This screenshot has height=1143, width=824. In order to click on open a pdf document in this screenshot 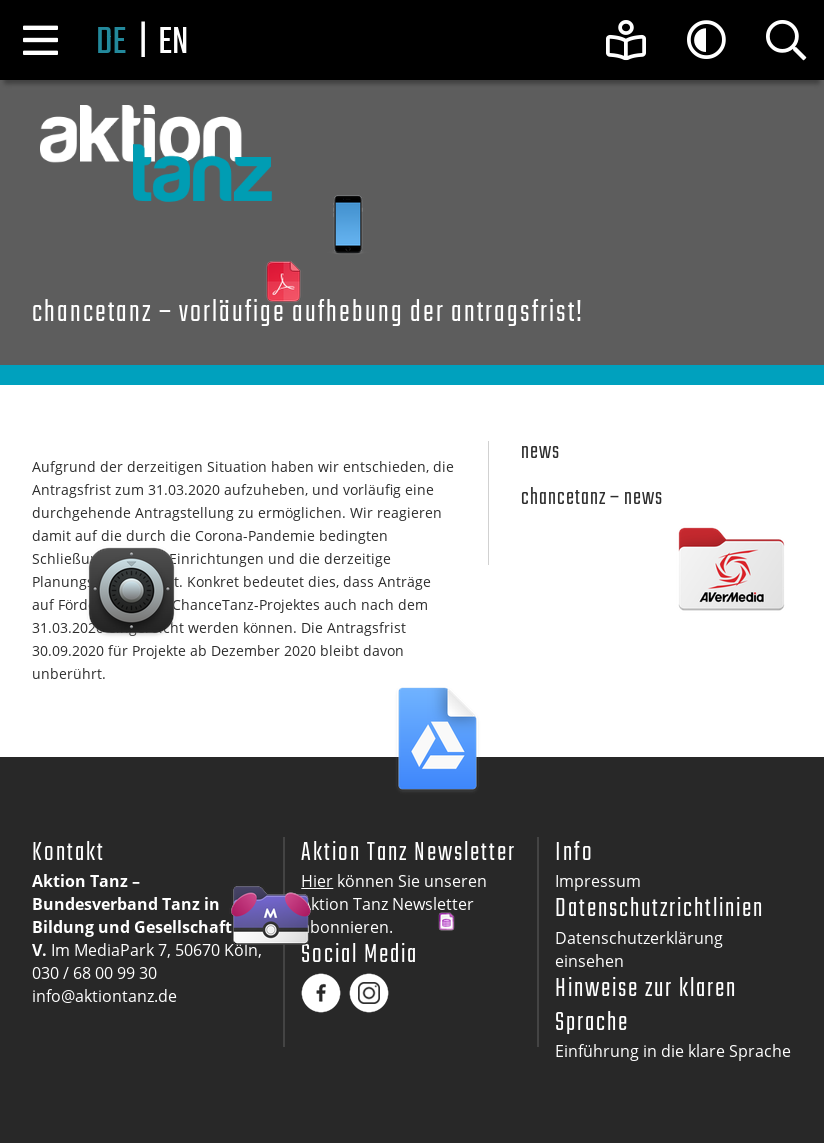, I will do `click(283, 281)`.